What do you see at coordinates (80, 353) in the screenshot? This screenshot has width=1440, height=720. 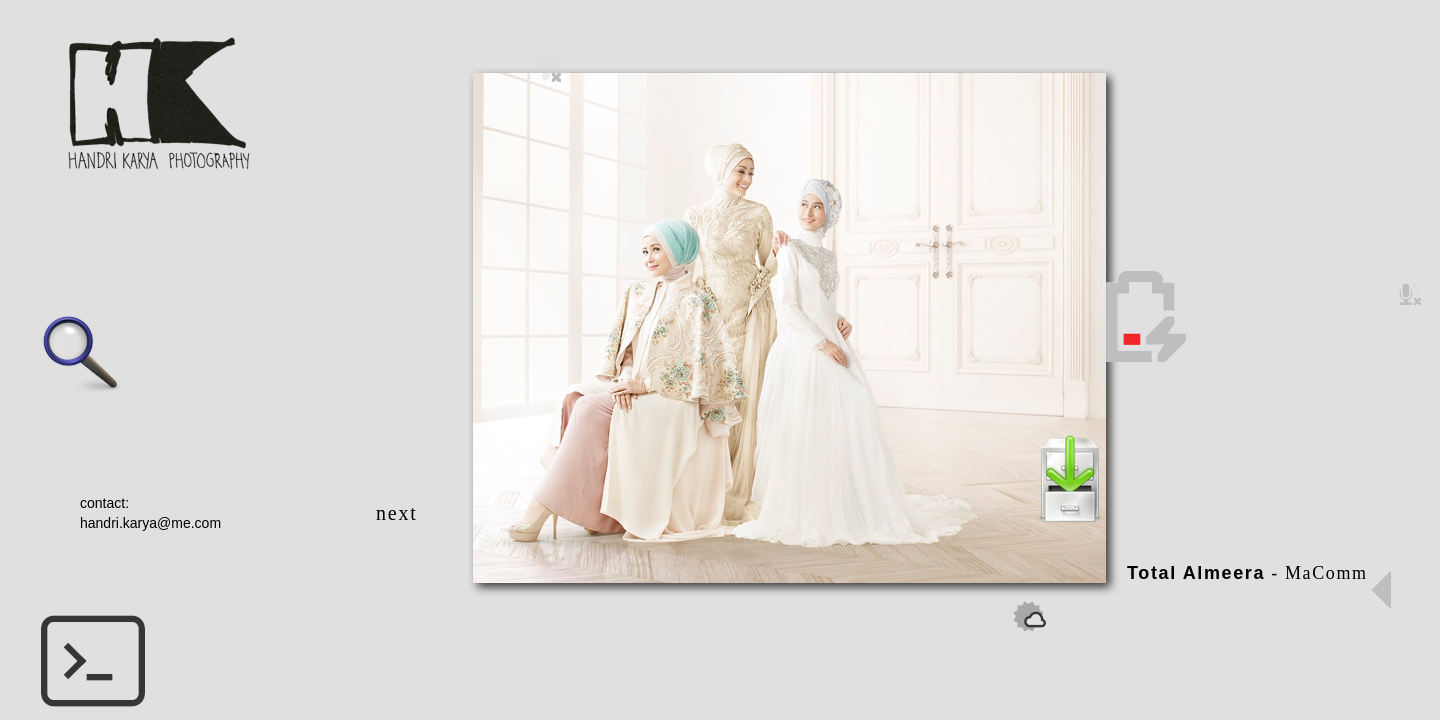 I see `search for items or content` at bounding box center [80, 353].